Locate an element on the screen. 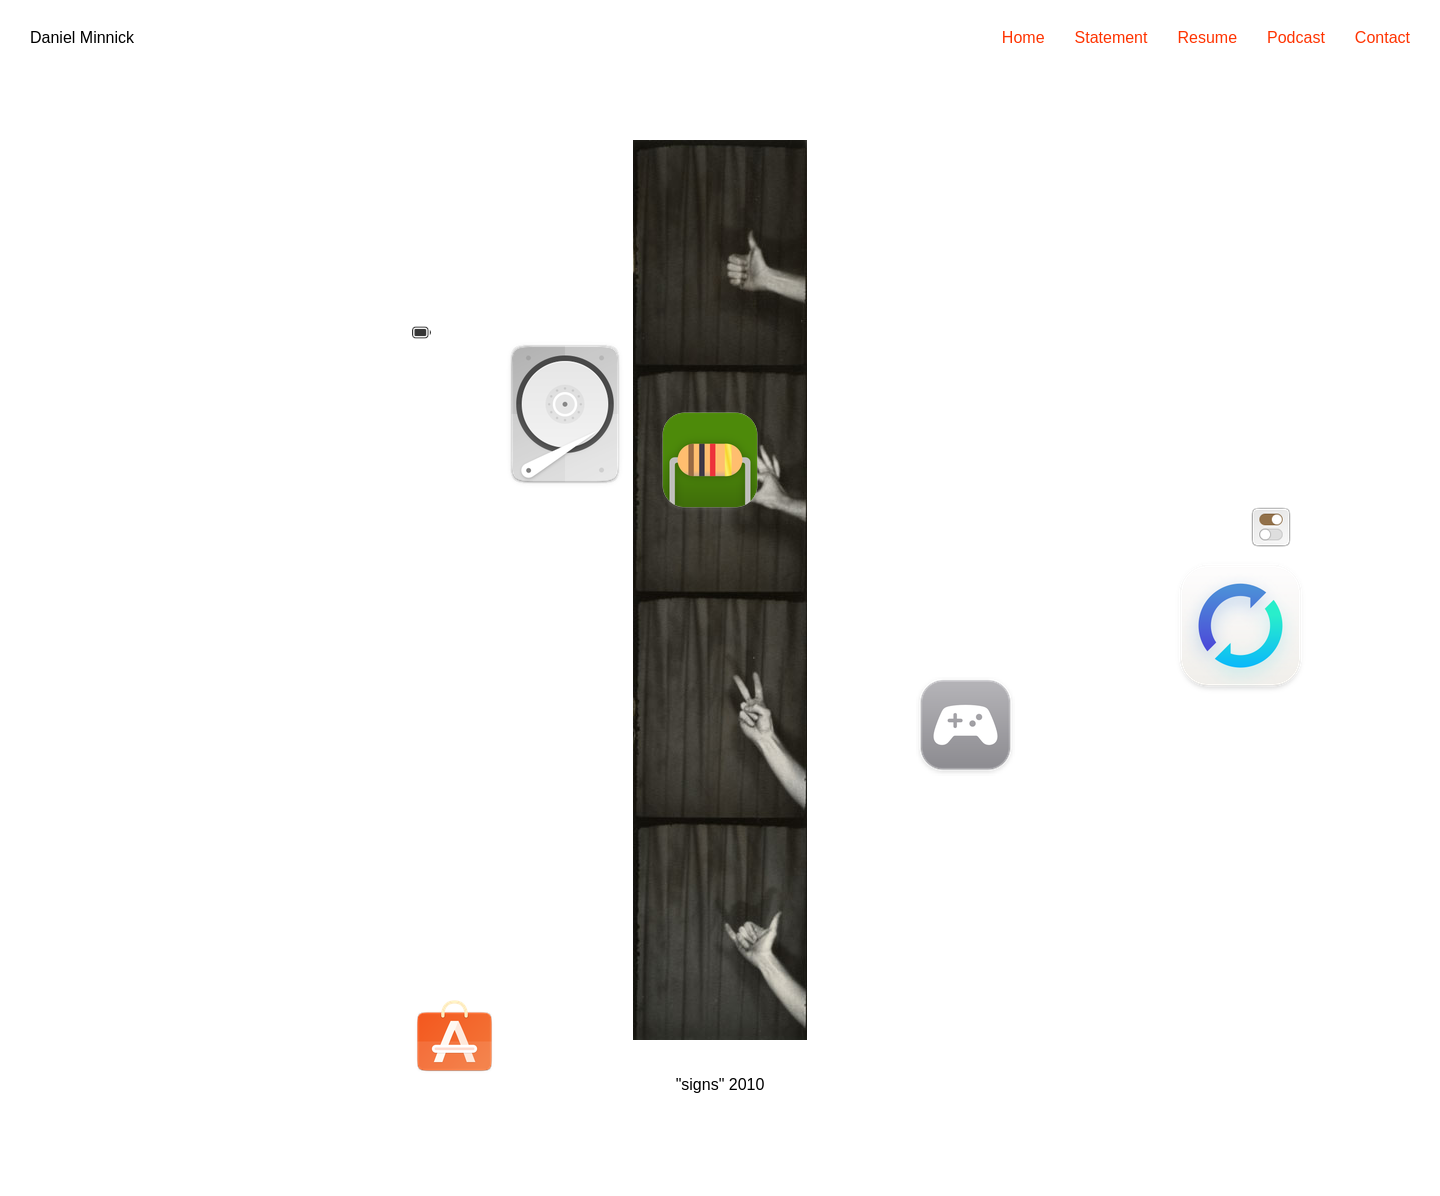 The image size is (1440, 1196). refresh or reload the current app is located at coordinates (1240, 625).